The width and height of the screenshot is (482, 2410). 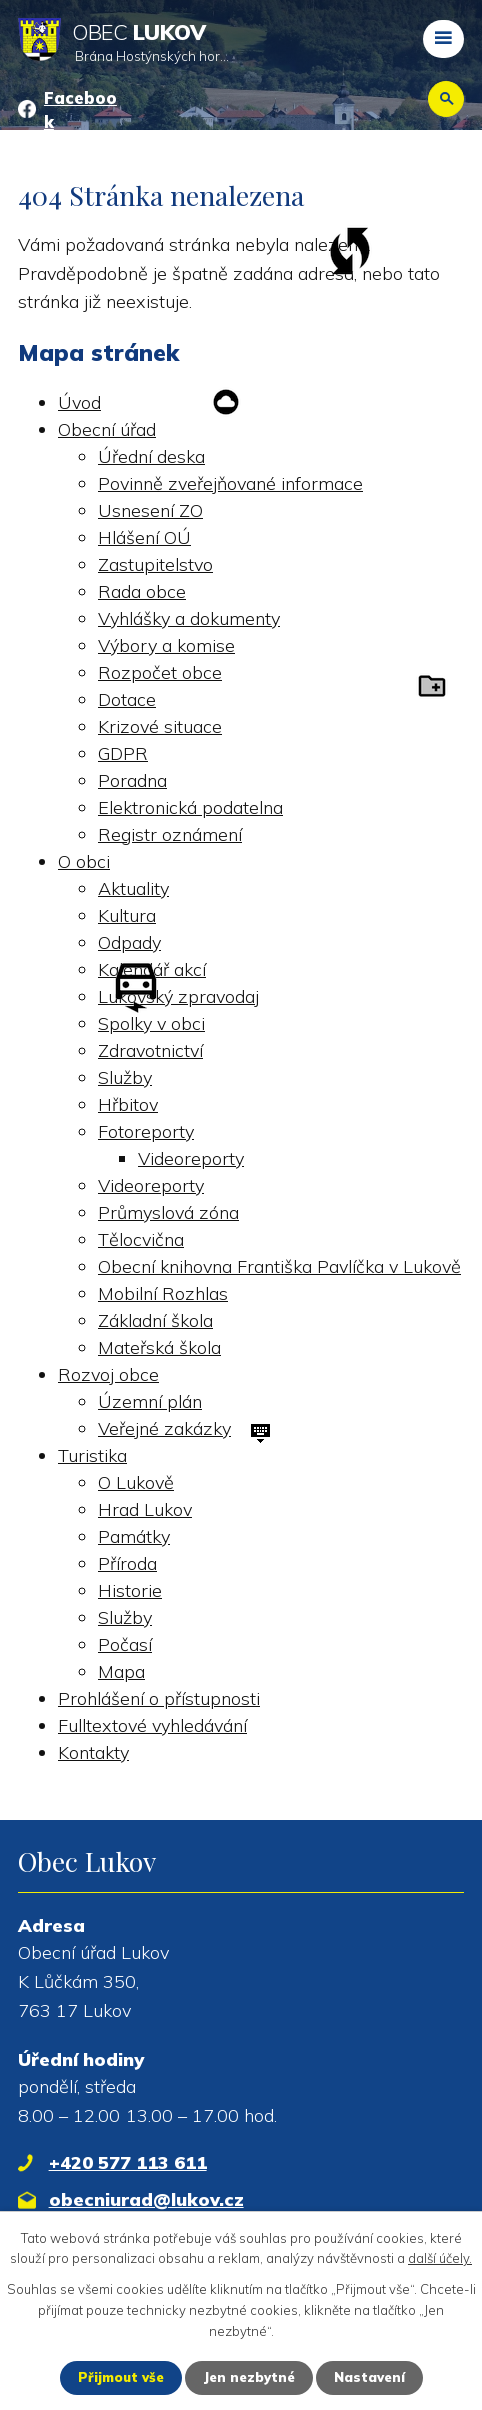 What do you see at coordinates (350, 251) in the screenshot?
I see `initiate wifi protected setup (WPS) connection` at bounding box center [350, 251].